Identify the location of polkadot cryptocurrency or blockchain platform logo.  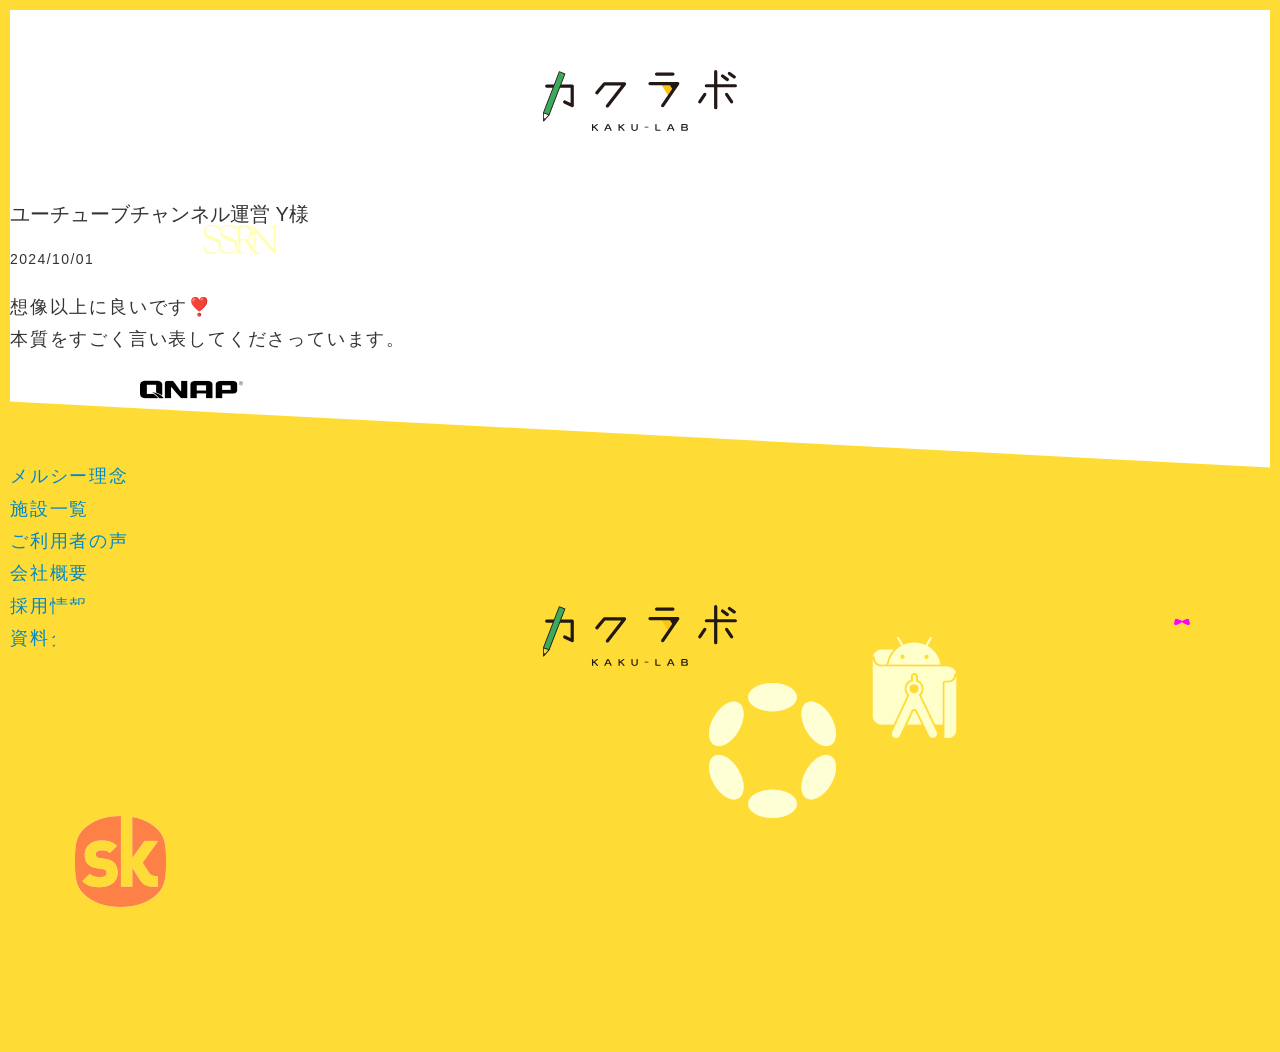
(772, 750).